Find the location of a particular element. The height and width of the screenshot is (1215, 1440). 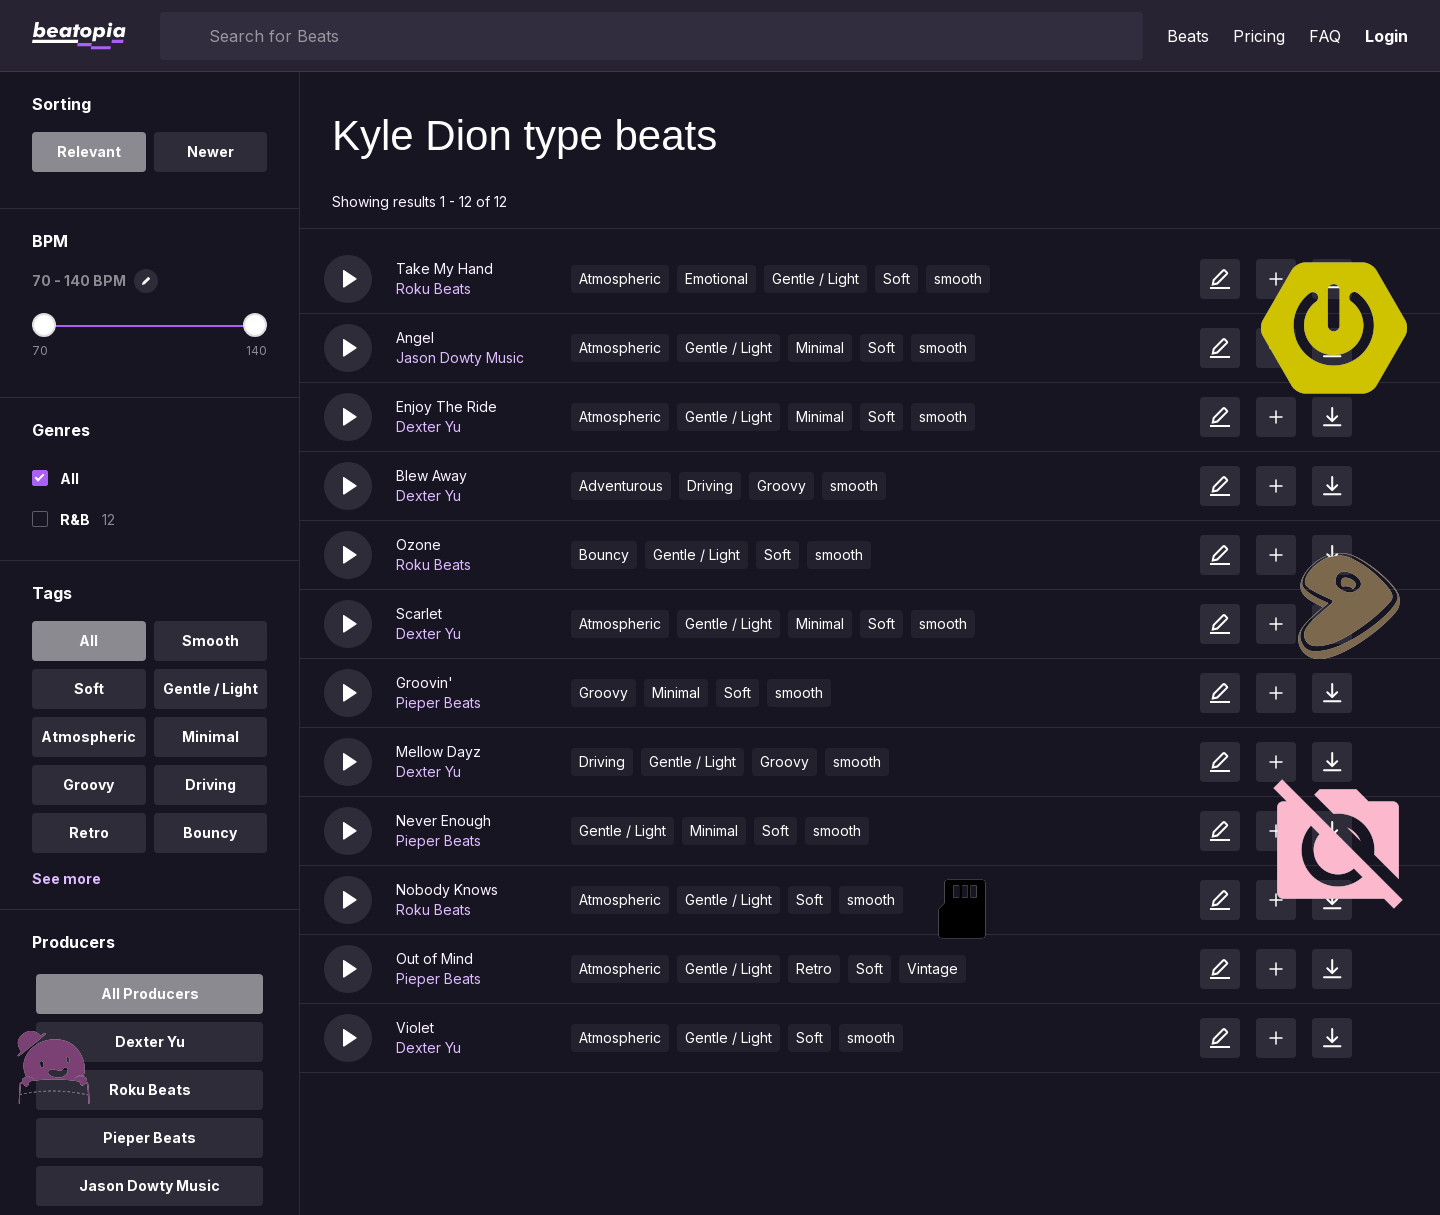

access external storage settings is located at coordinates (962, 909).